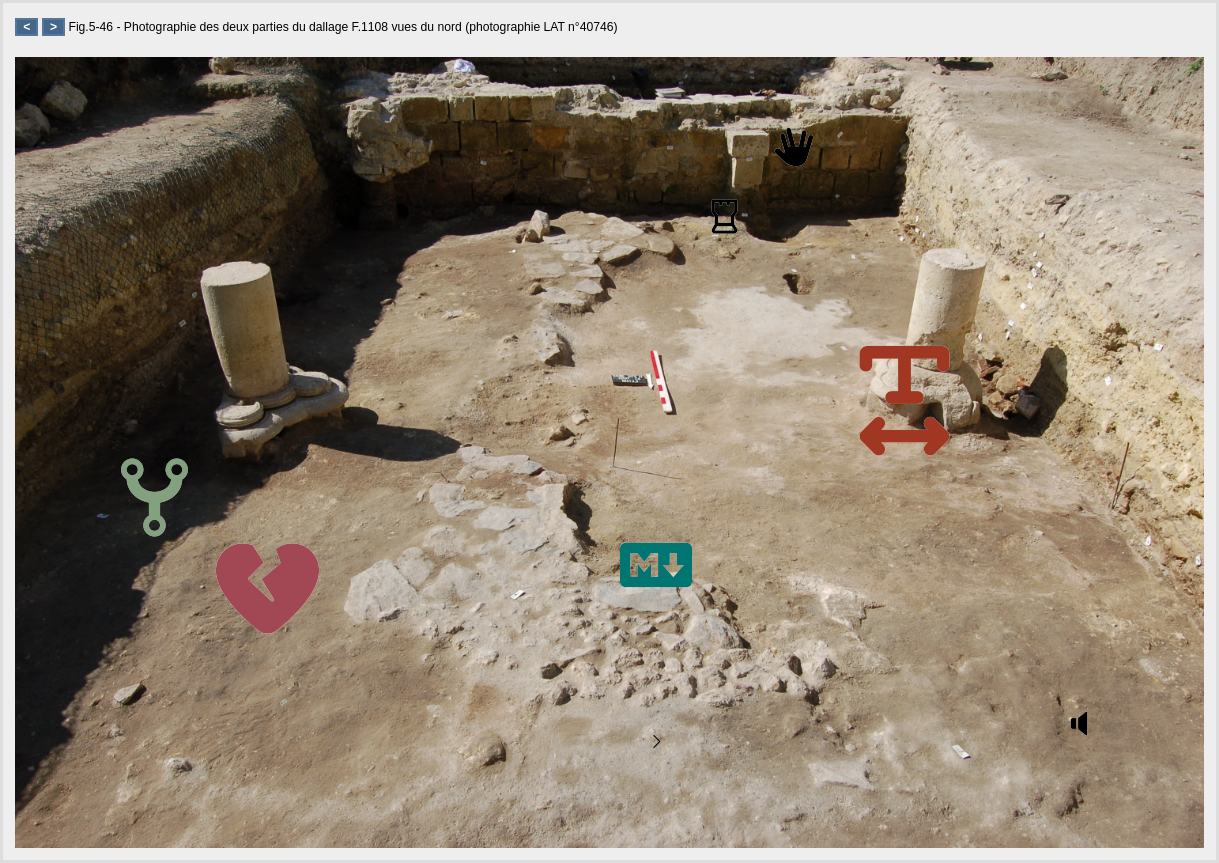  I want to click on format text using markdown, so click(656, 565).